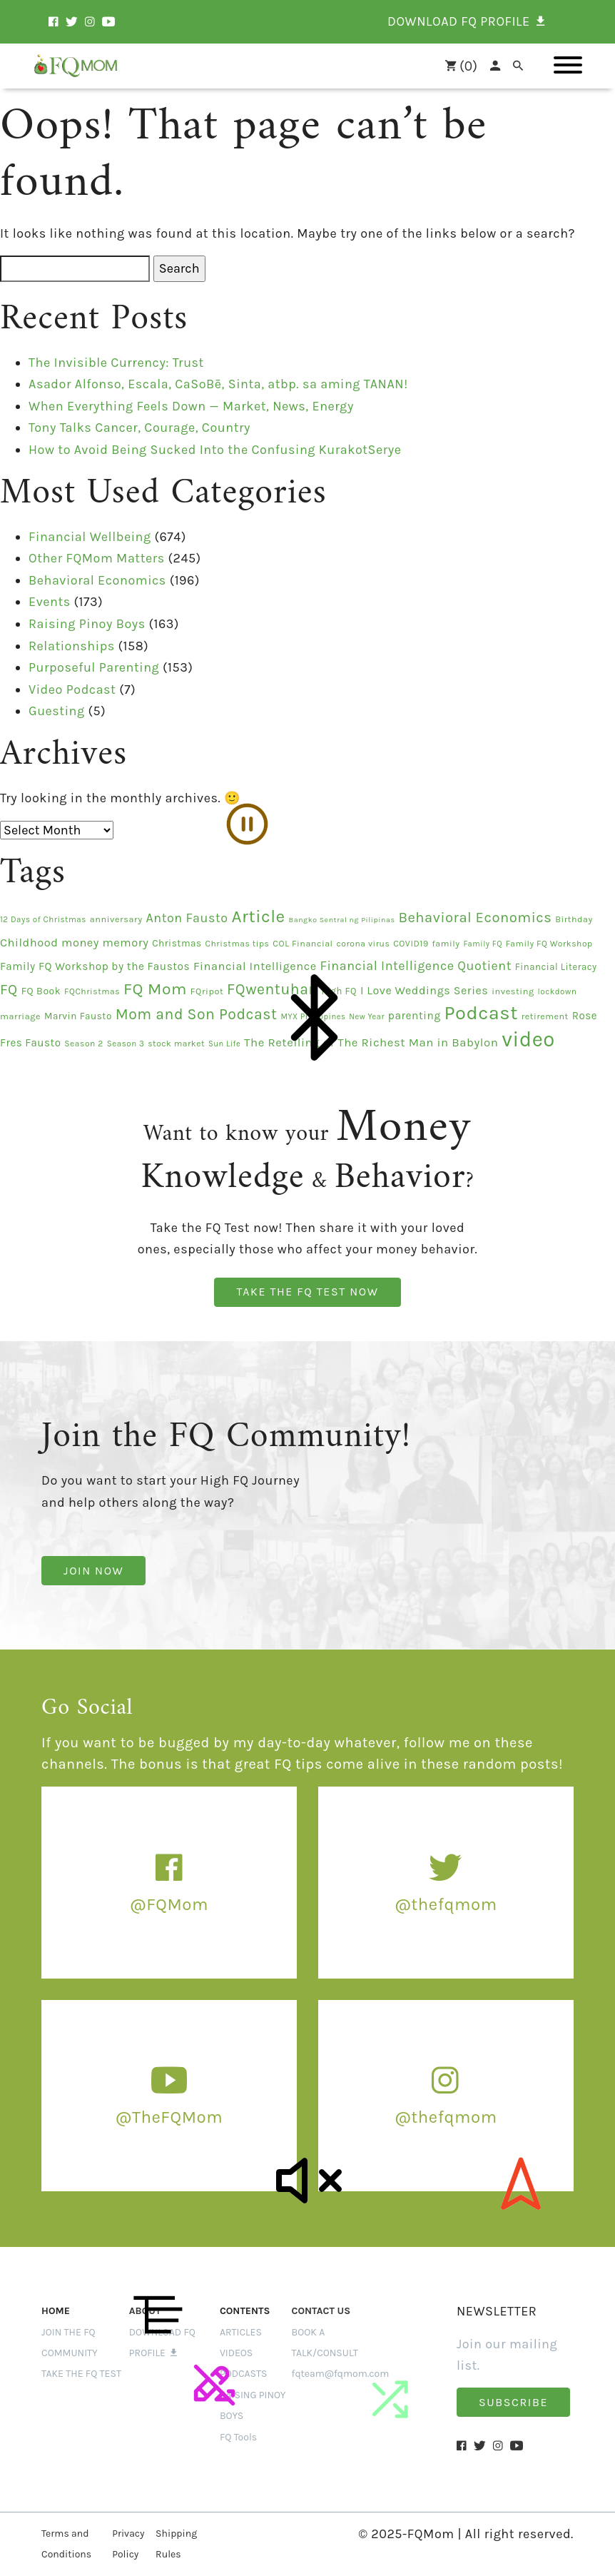  Describe the element at coordinates (247, 824) in the screenshot. I see `pause media playback` at that location.